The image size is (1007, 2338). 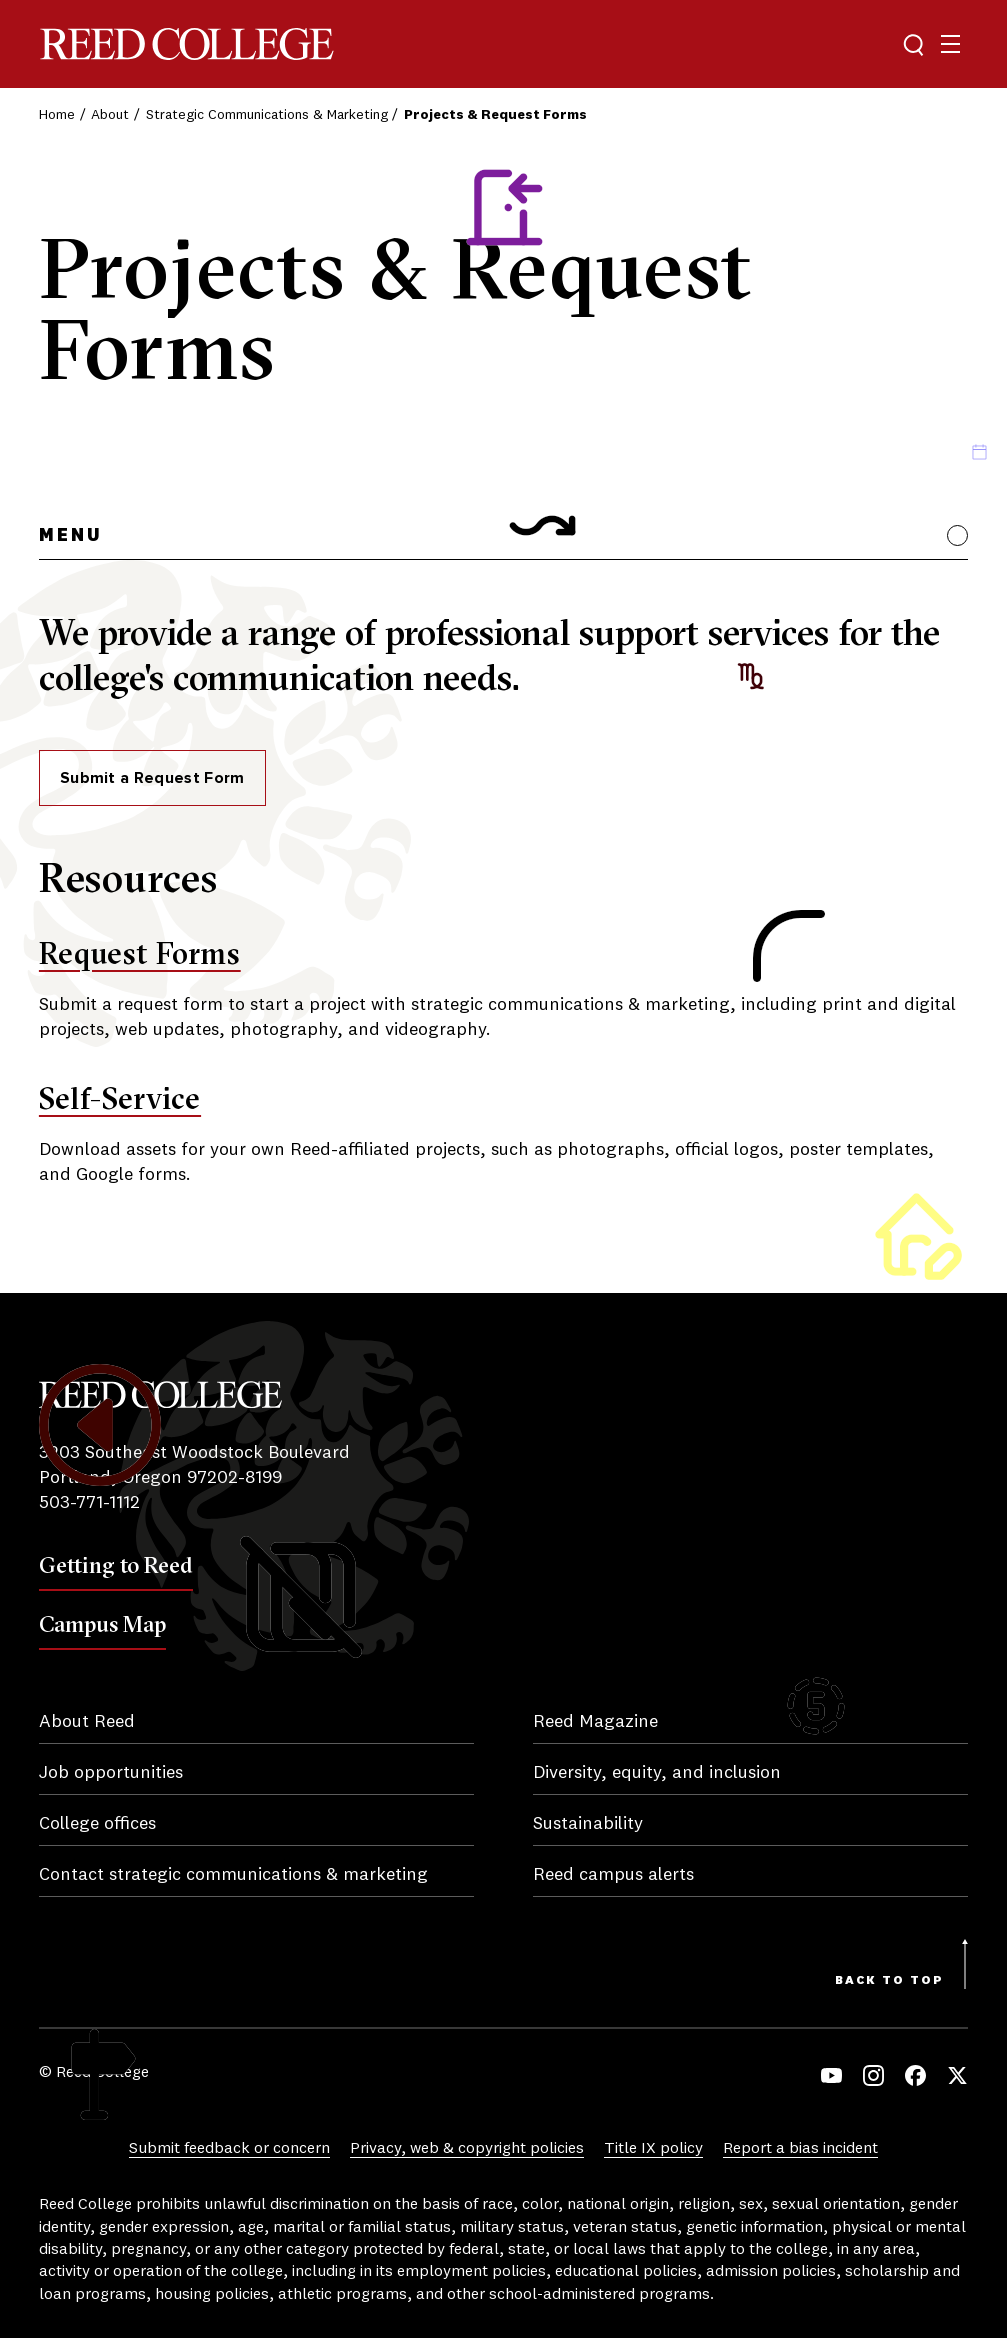 I want to click on view calendar, so click(x=979, y=452).